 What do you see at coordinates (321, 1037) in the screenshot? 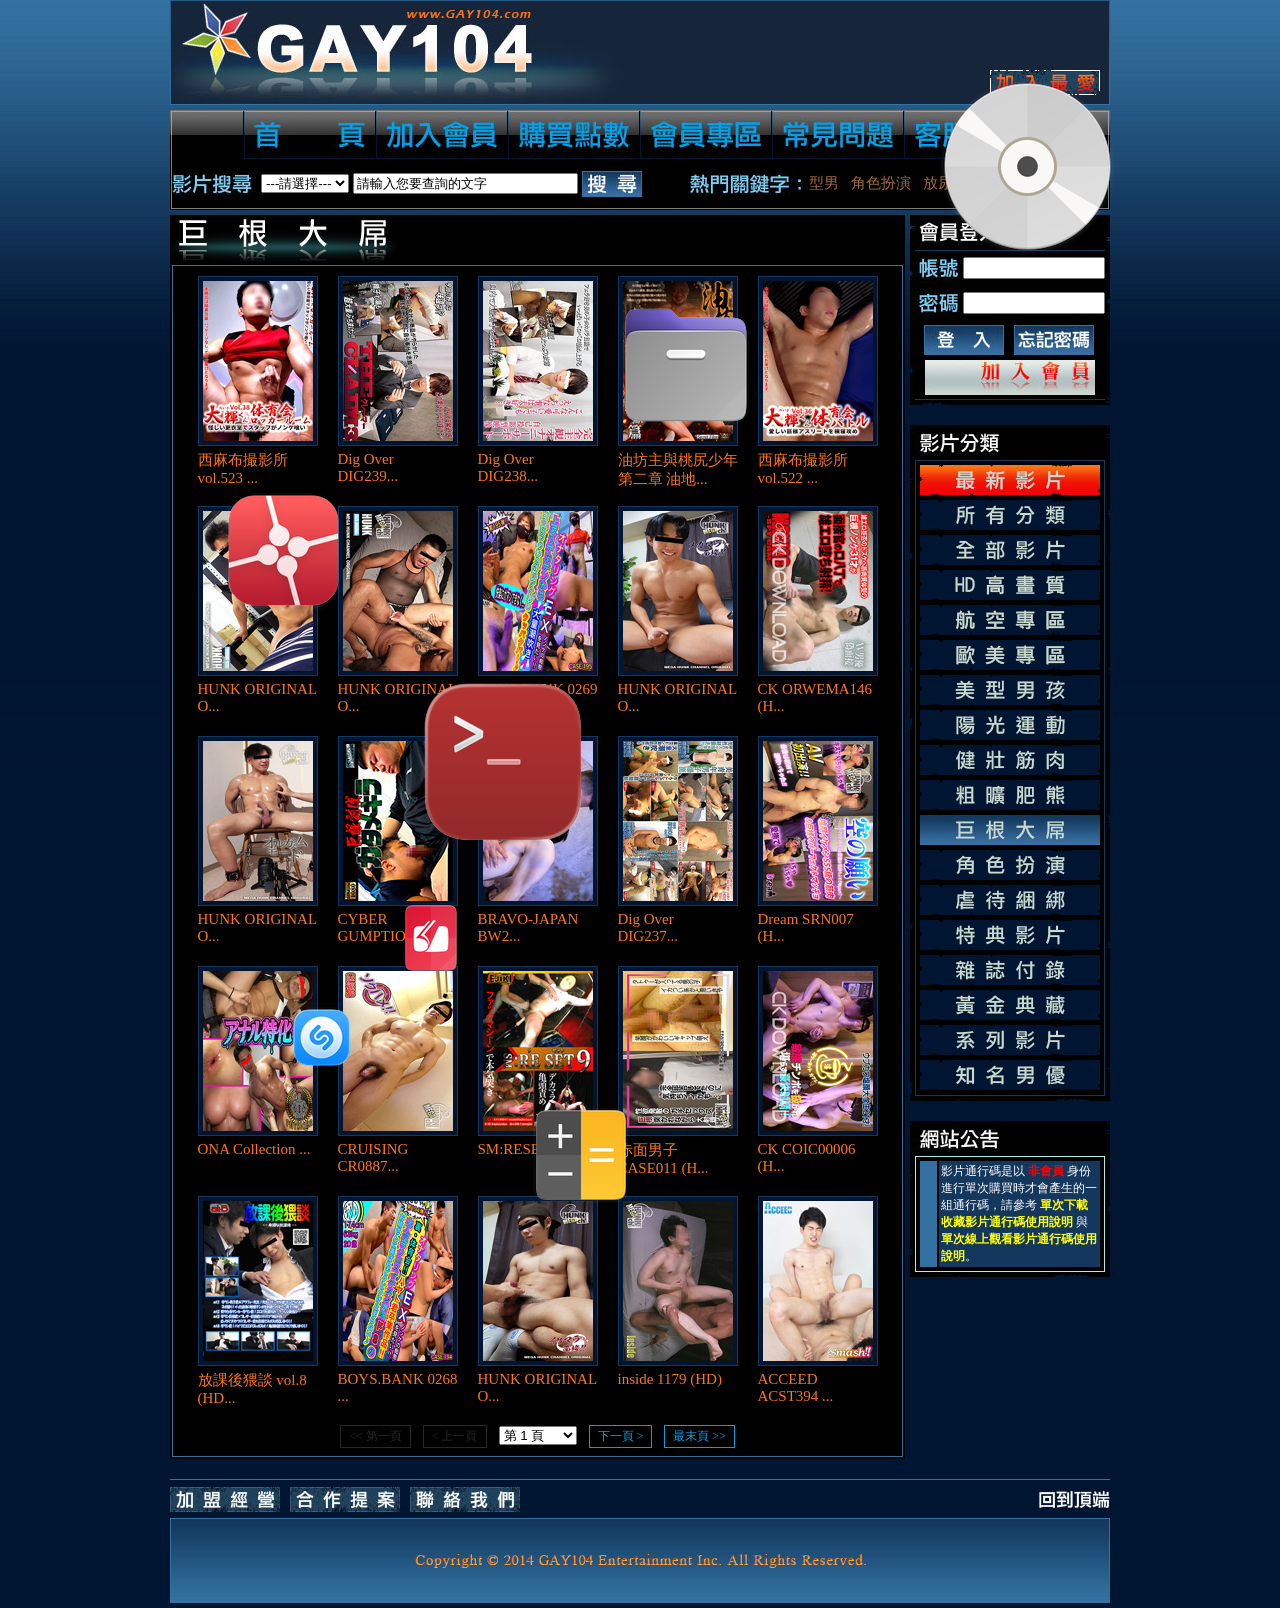
I see `identify a song playing nearby` at bounding box center [321, 1037].